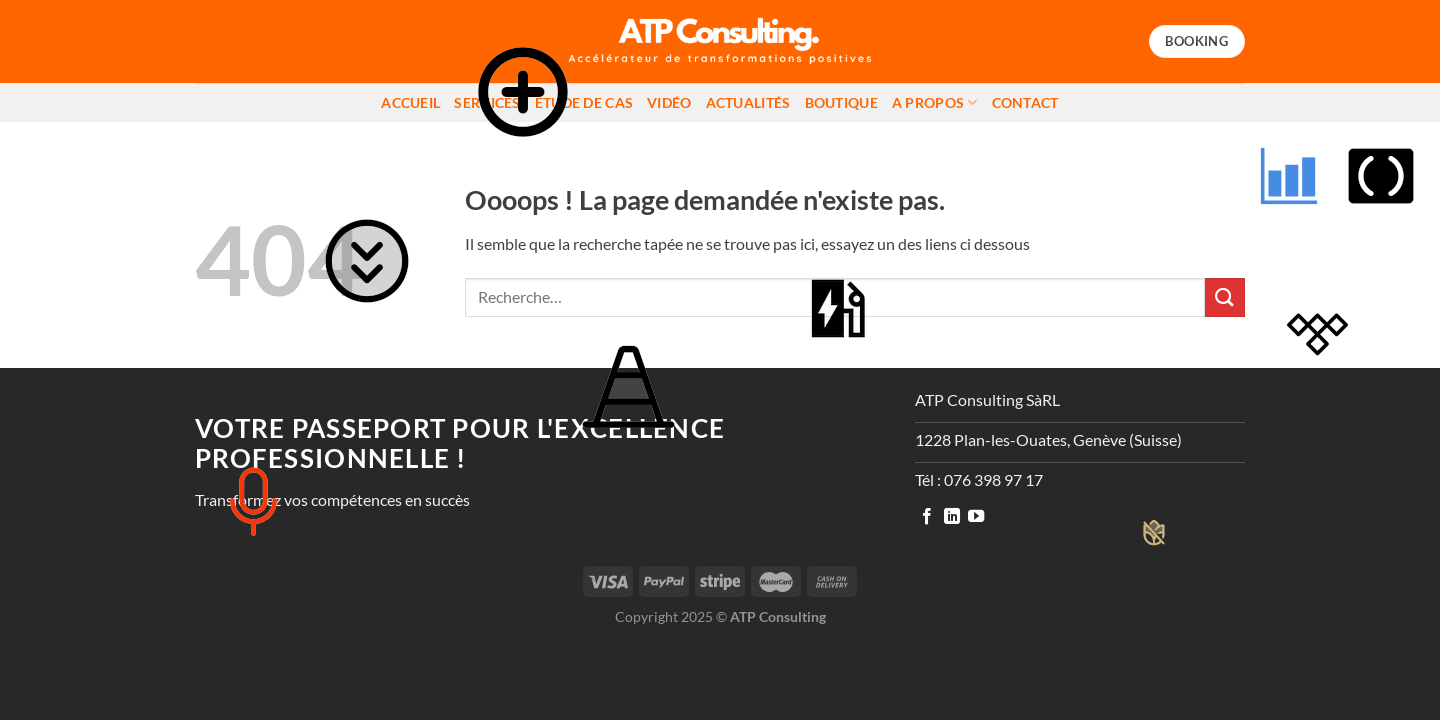  Describe the element at coordinates (523, 92) in the screenshot. I see `add a new item` at that location.